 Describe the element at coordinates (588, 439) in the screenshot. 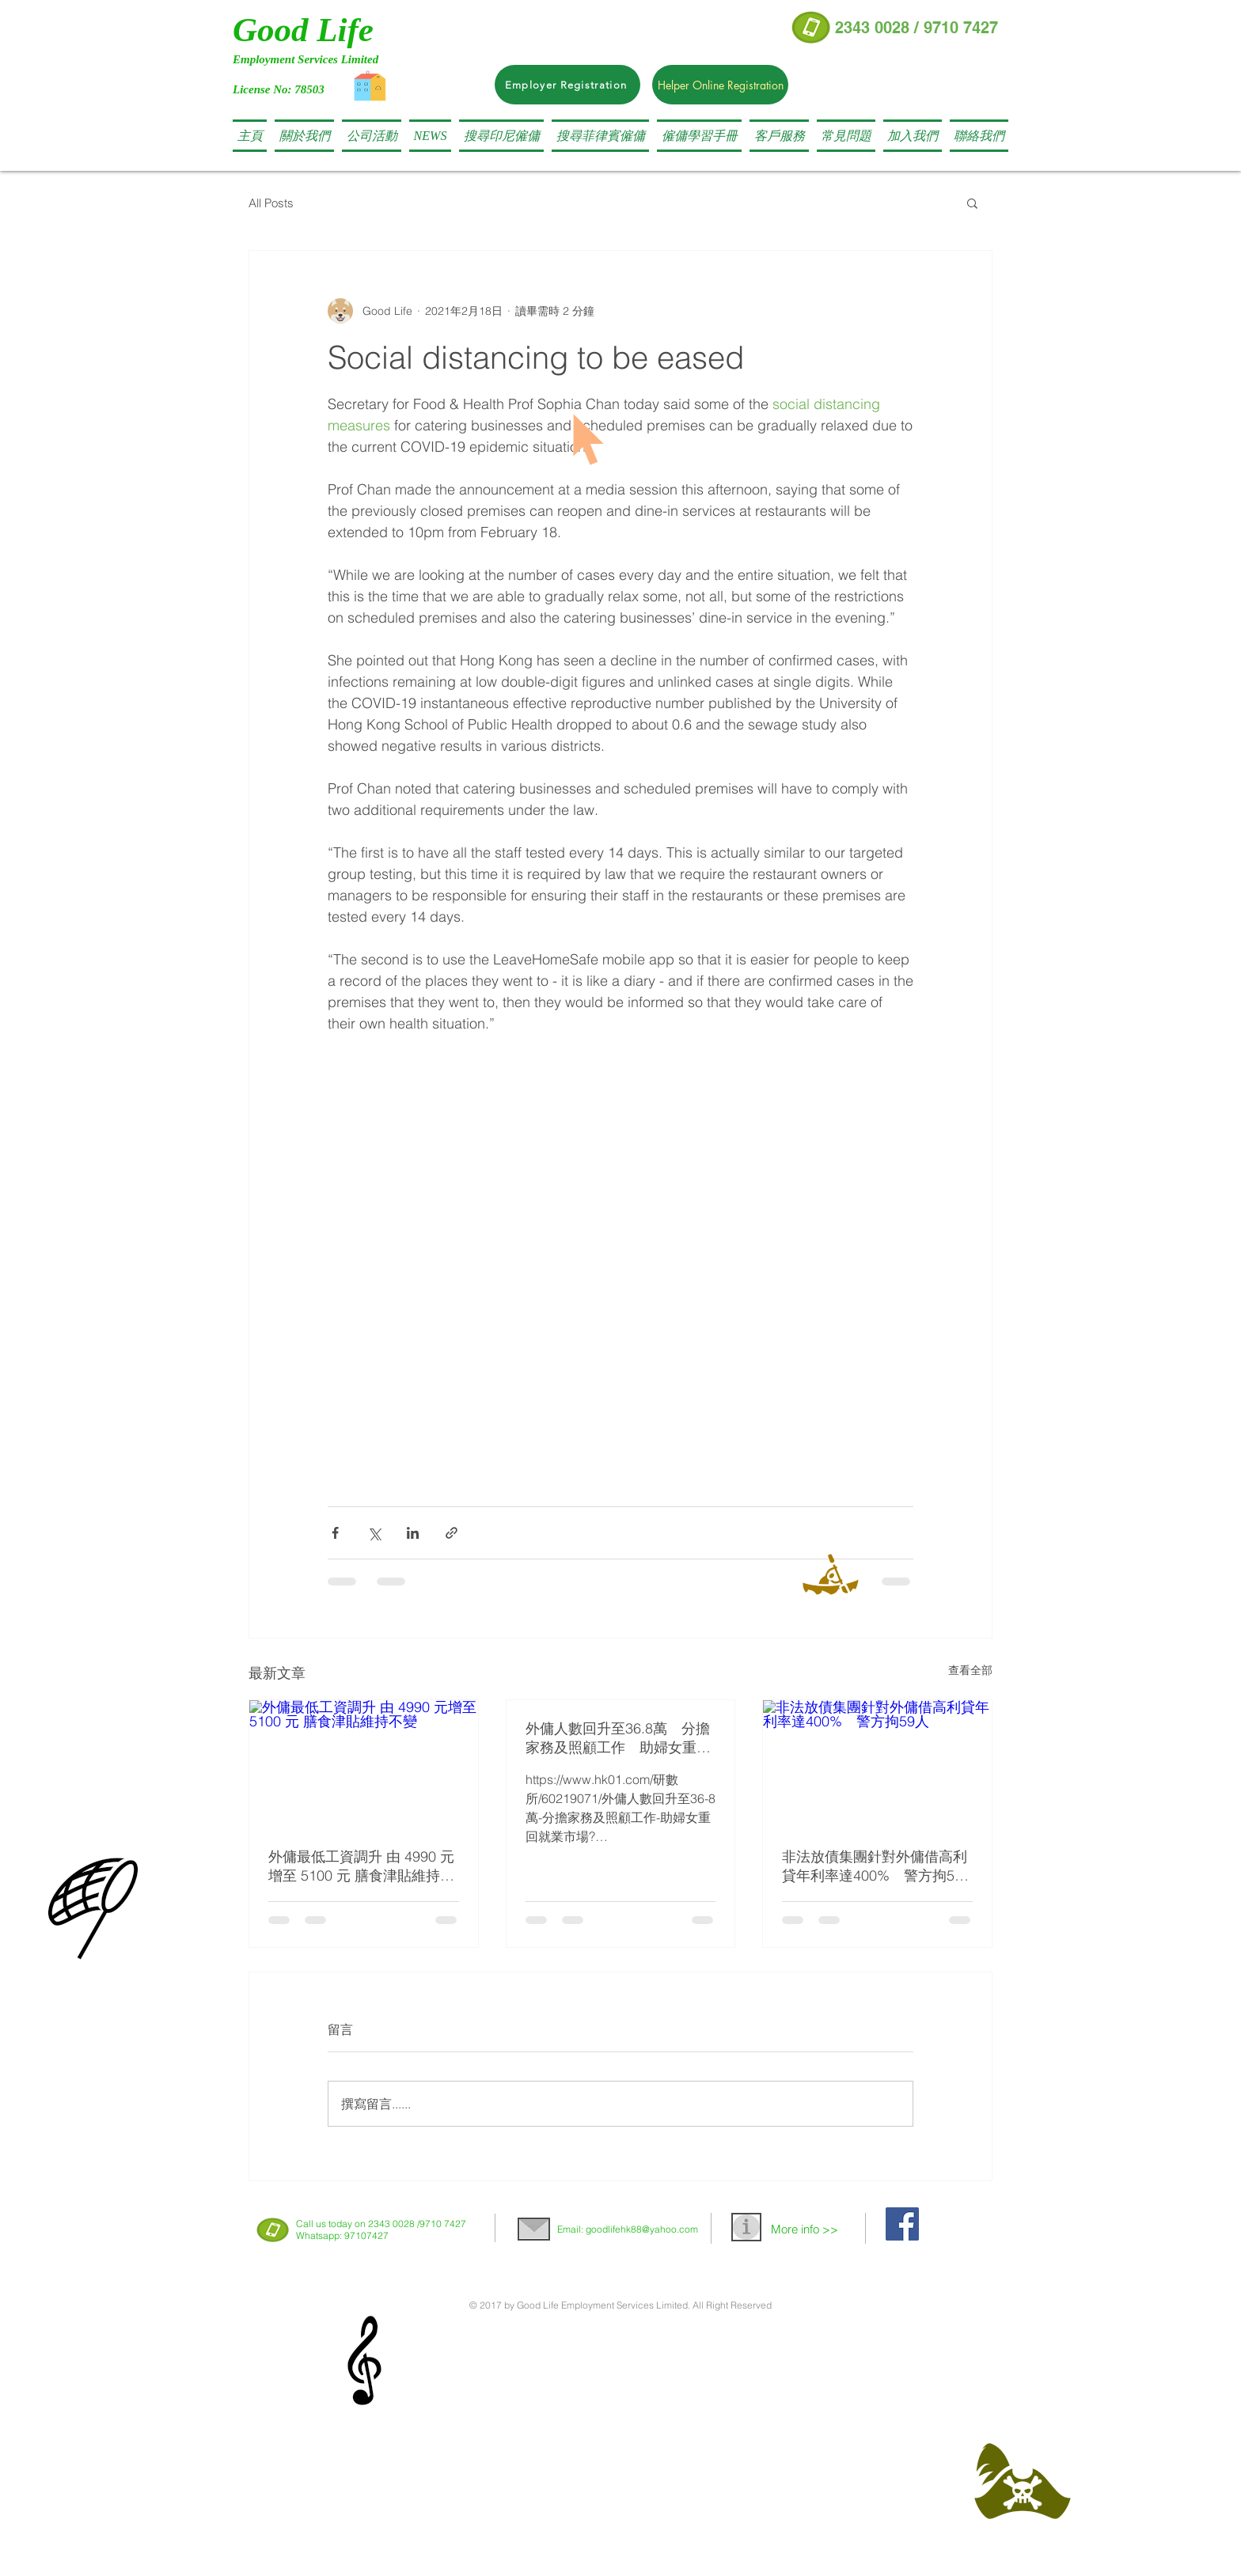

I see `standard mouse cursor or pointer indicator` at that location.